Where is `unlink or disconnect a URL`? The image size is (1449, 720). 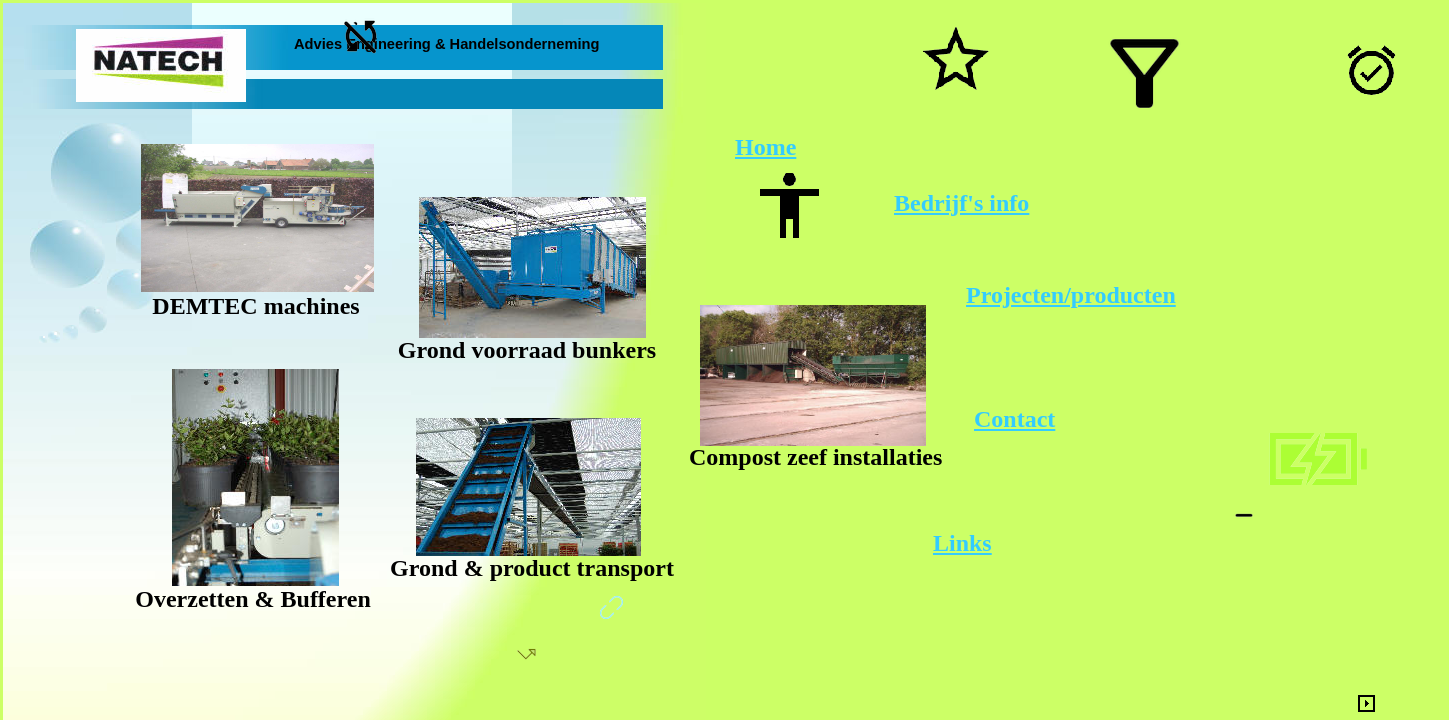
unlink or disconnect a URL is located at coordinates (611, 607).